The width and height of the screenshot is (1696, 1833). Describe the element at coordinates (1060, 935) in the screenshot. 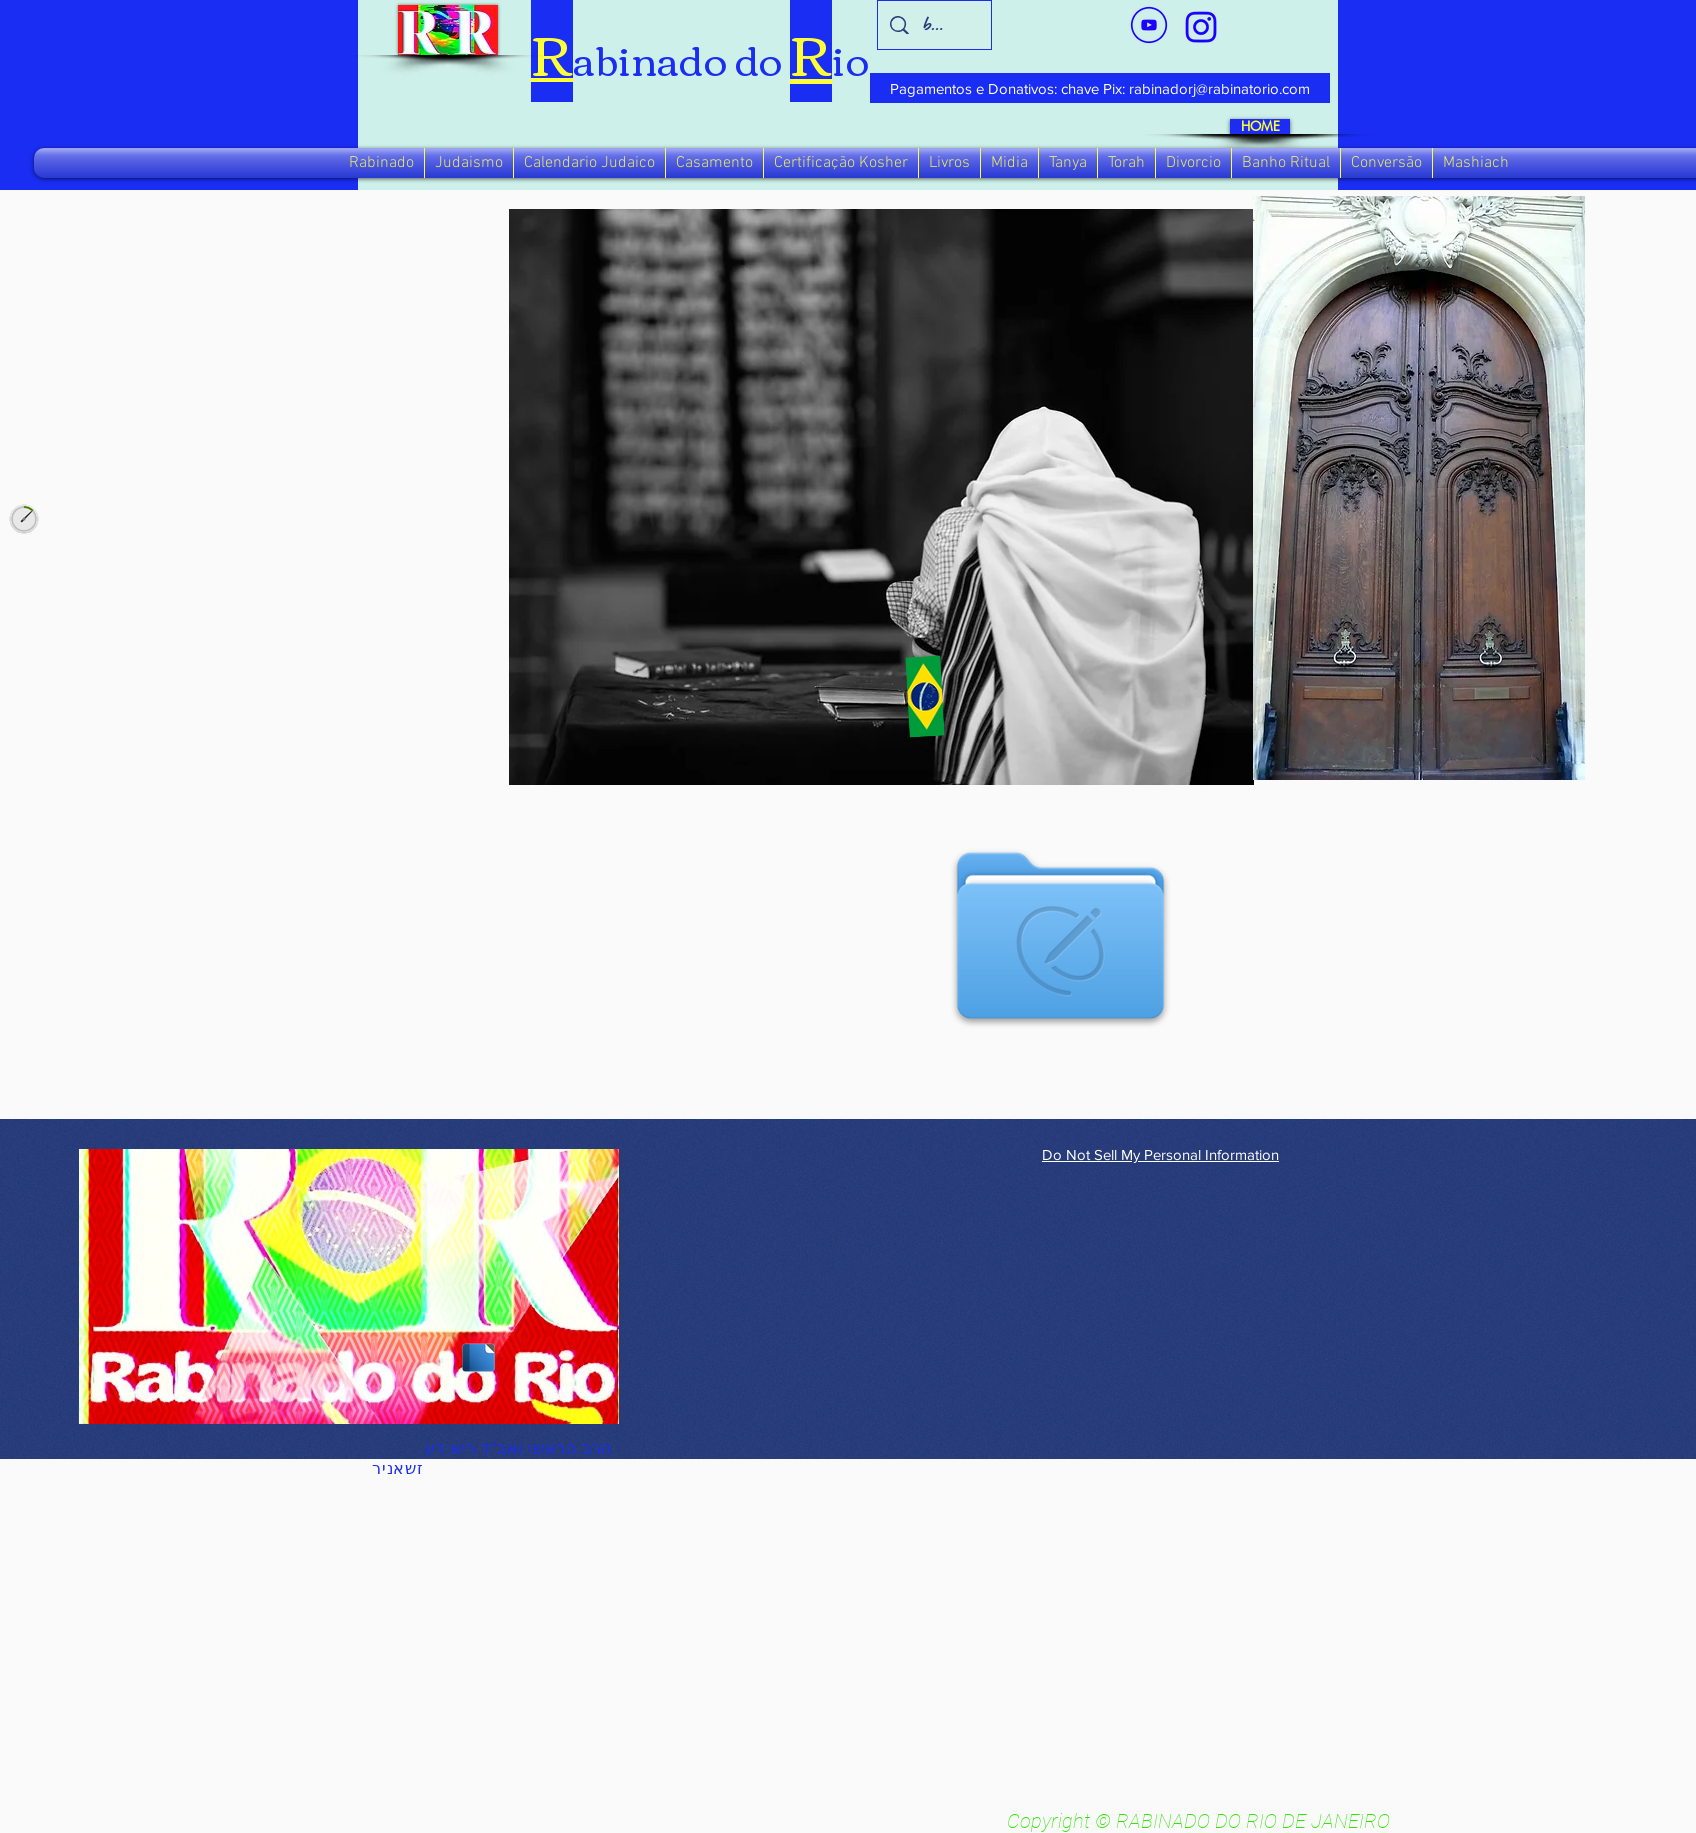

I see `open your art and design files folder` at that location.